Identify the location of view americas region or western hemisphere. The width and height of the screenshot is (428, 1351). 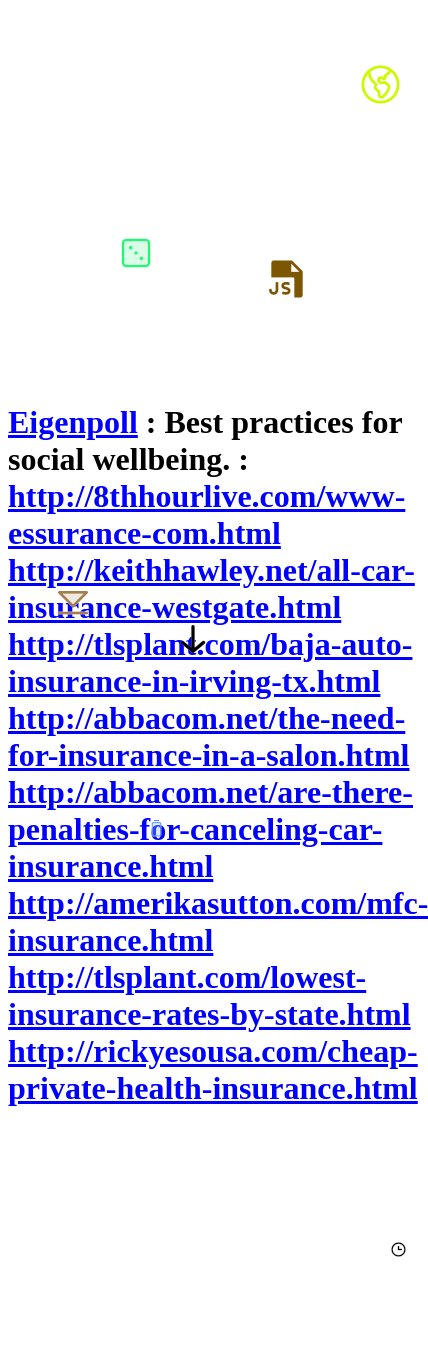
(380, 84).